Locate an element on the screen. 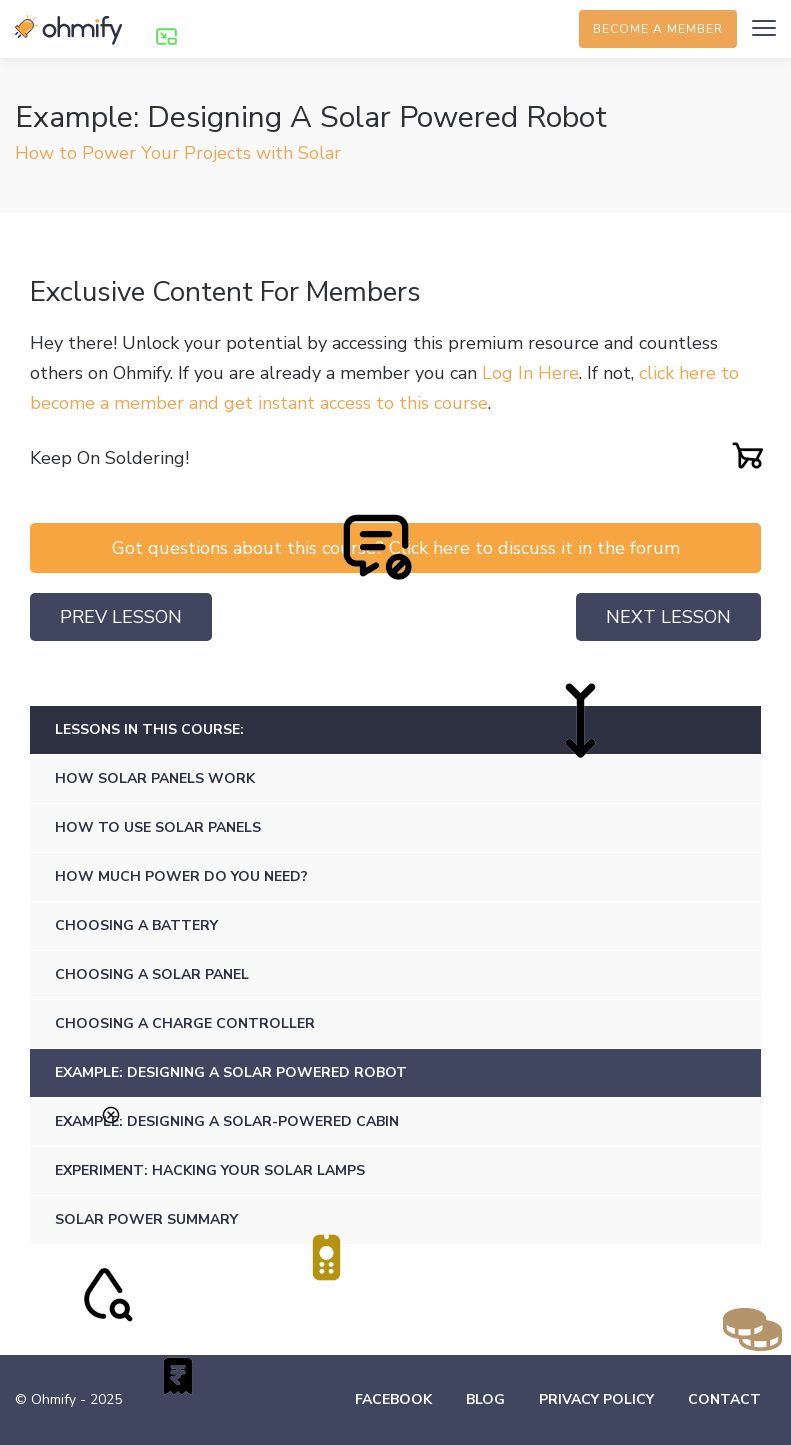 The image size is (791, 1445). control a connected device remotely is located at coordinates (326, 1257).